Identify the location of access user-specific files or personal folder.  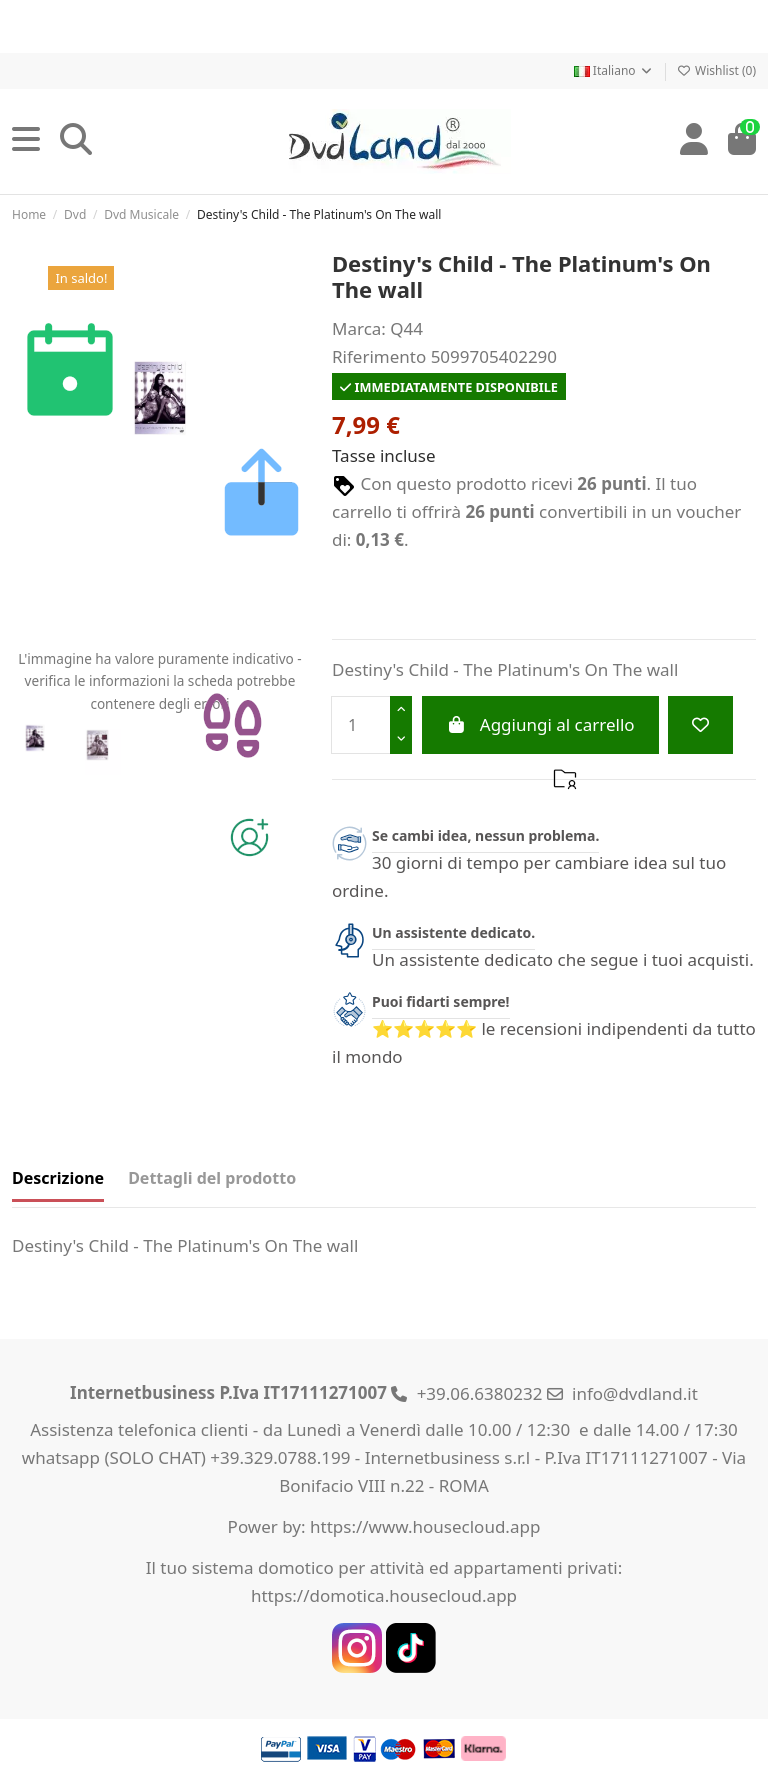
(565, 778).